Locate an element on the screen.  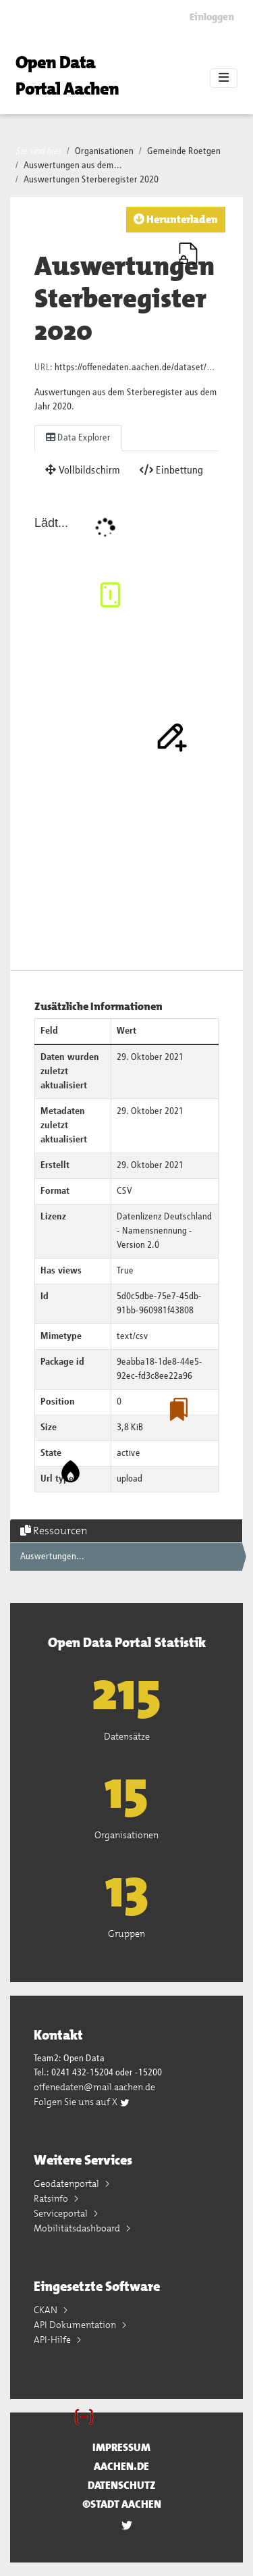
access a locked or protected file is located at coordinates (188, 253).